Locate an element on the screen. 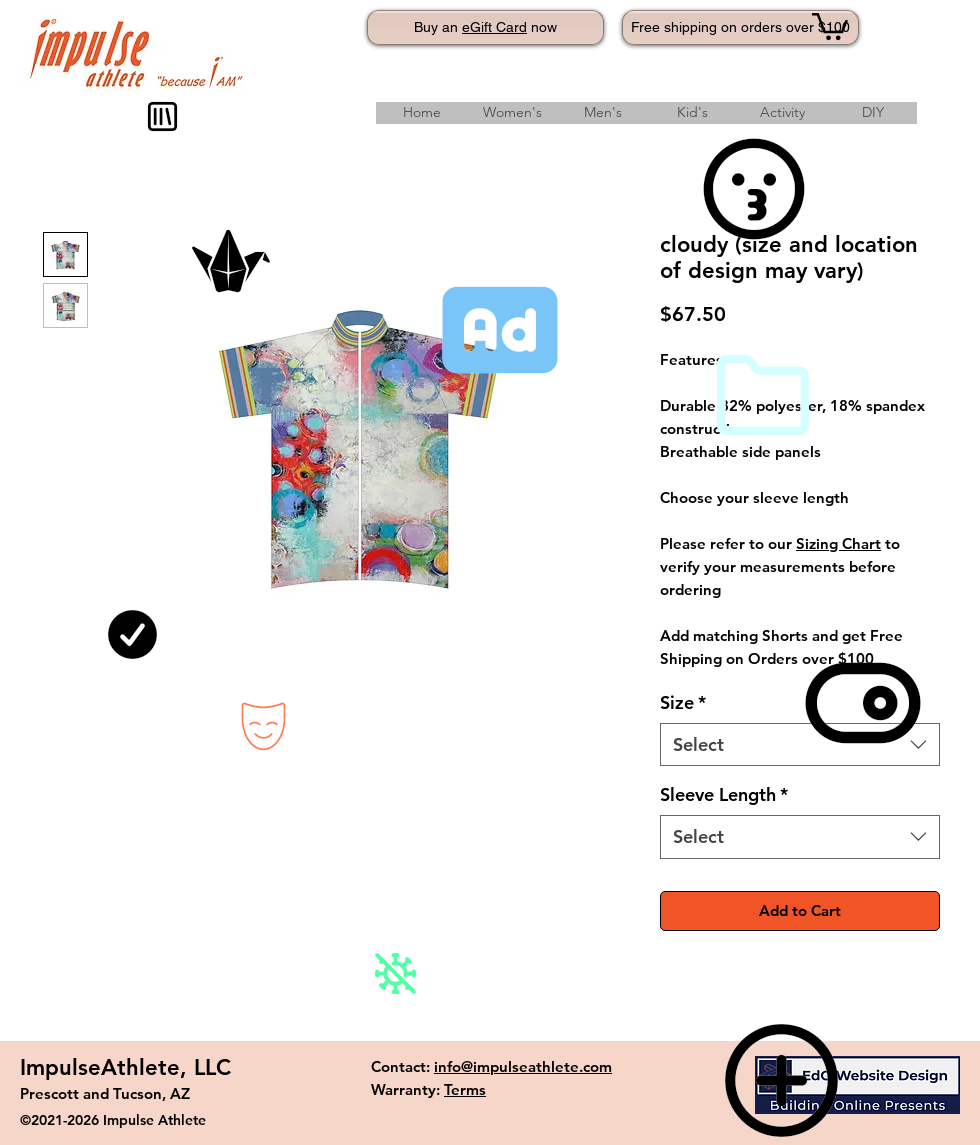 The width and height of the screenshot is (980, 1145). send a kiss or blowing kiss emoji is located at coordinates (754, 189).